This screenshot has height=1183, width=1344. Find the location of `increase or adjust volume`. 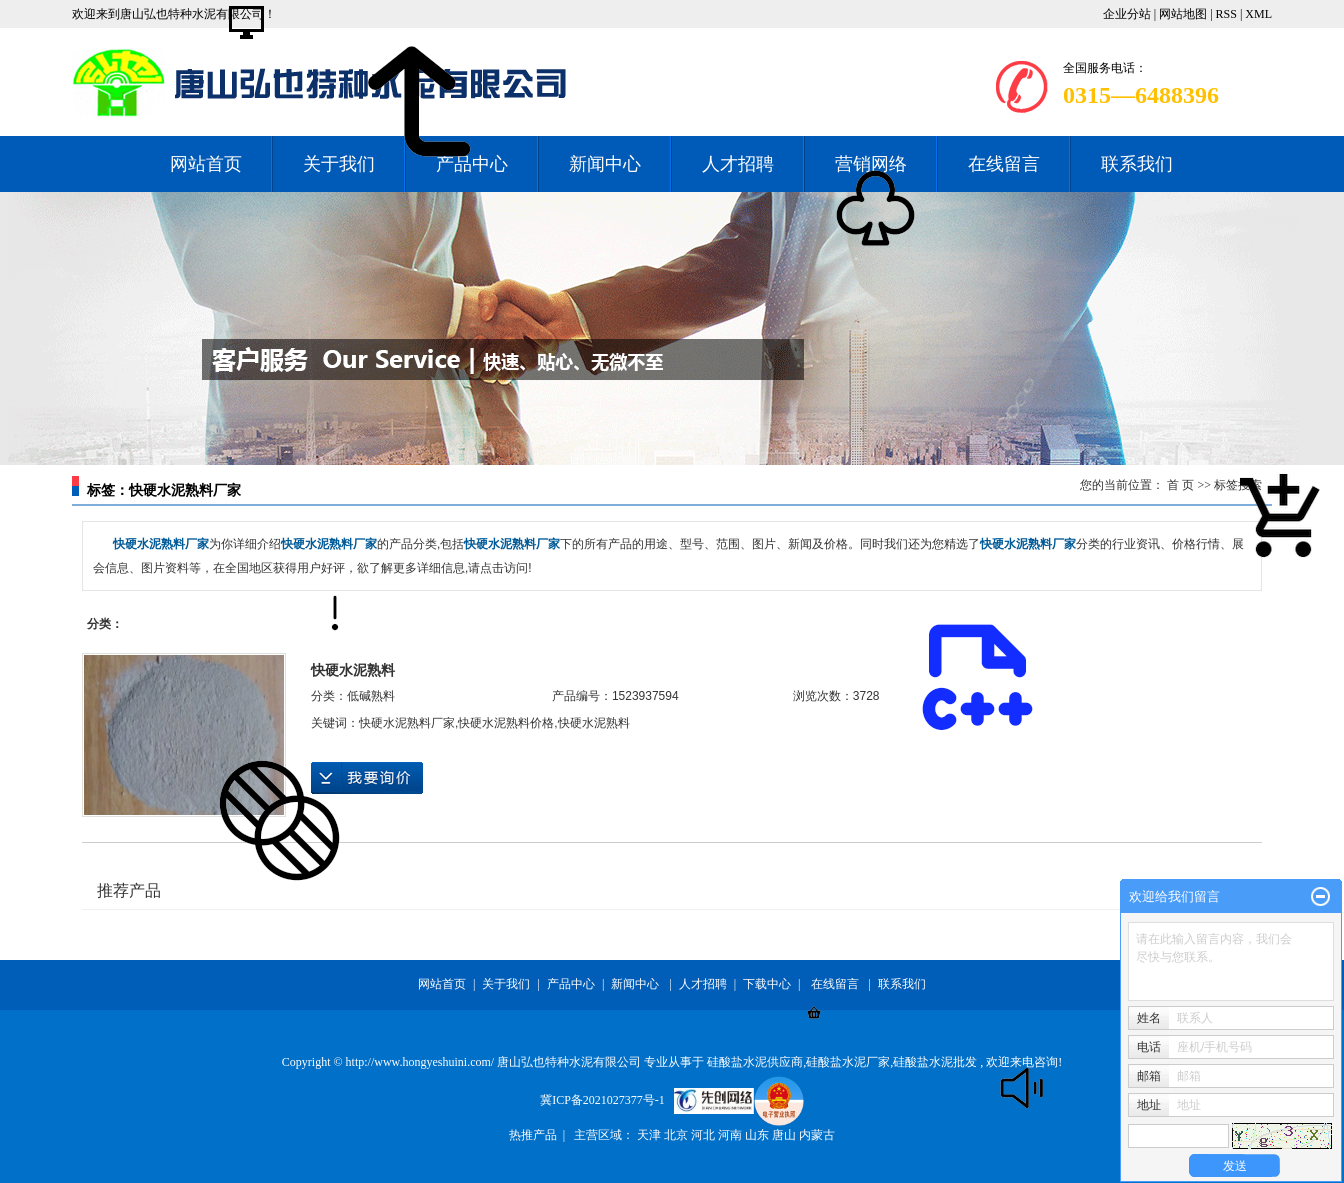

increase or adjust volume is located at coordinates (1021, 1088).